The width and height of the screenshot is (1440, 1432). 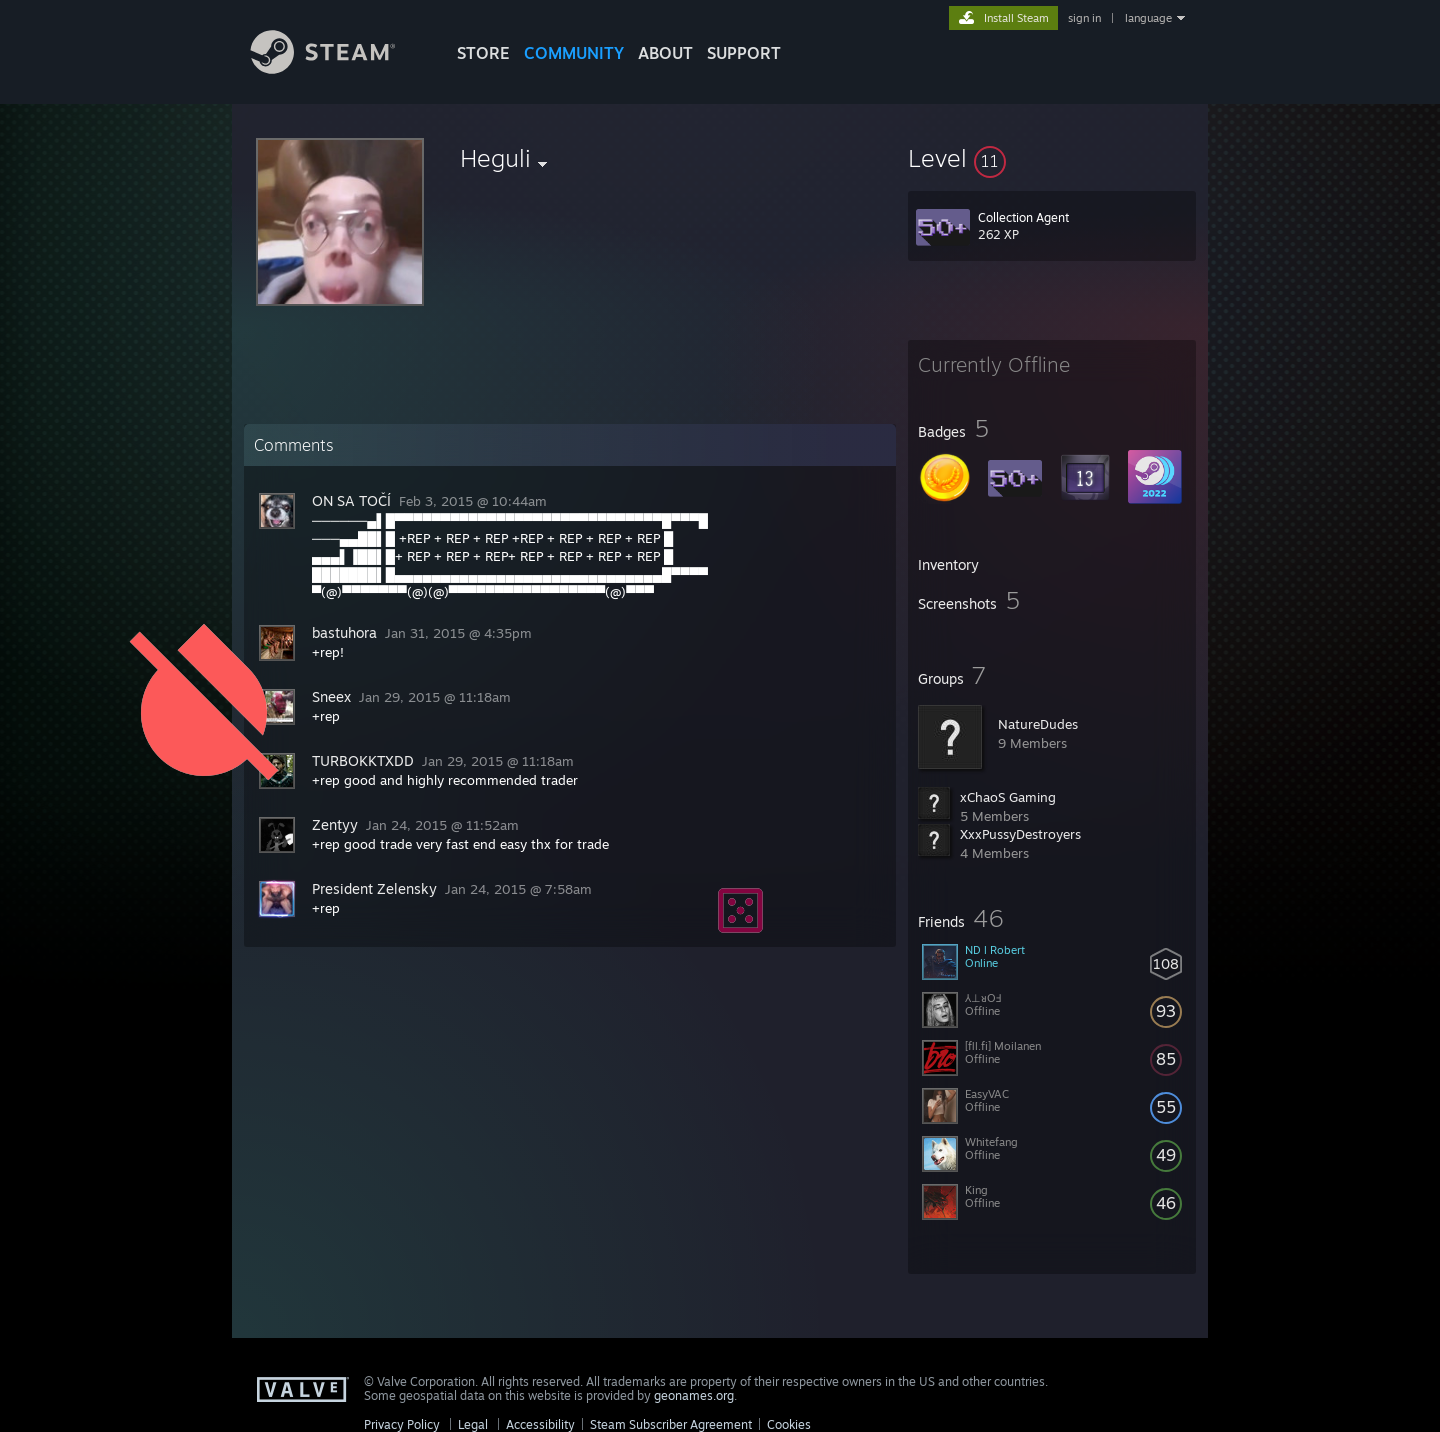 I want to click on disable blur effect, so click(x=204, y=706).